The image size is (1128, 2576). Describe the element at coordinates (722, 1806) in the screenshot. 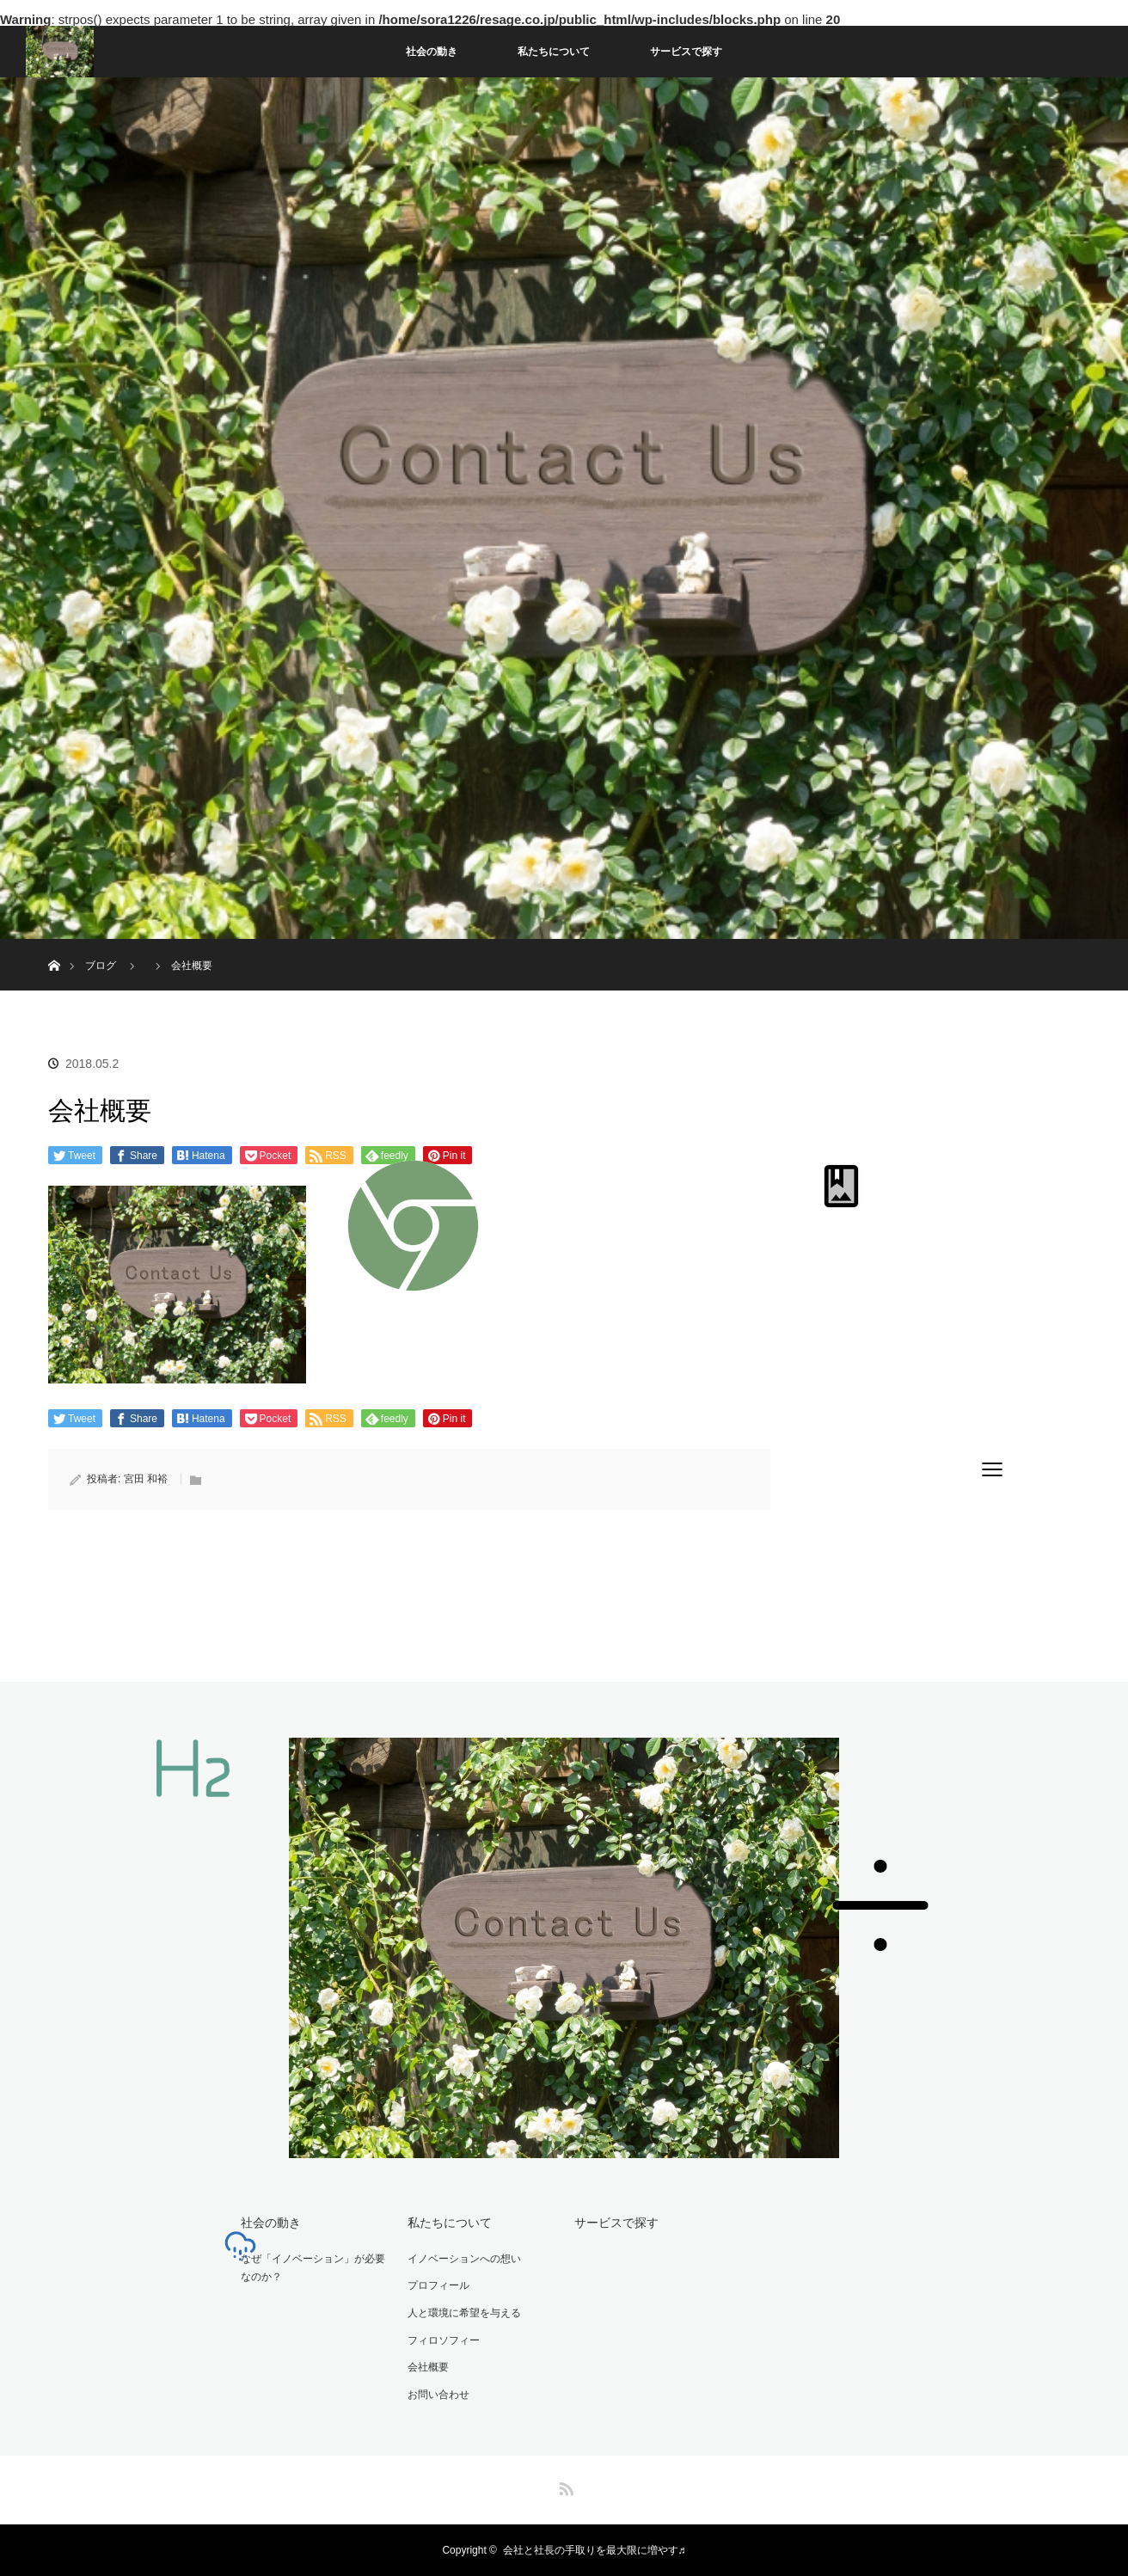

I see `expand to show more content below` at that location.